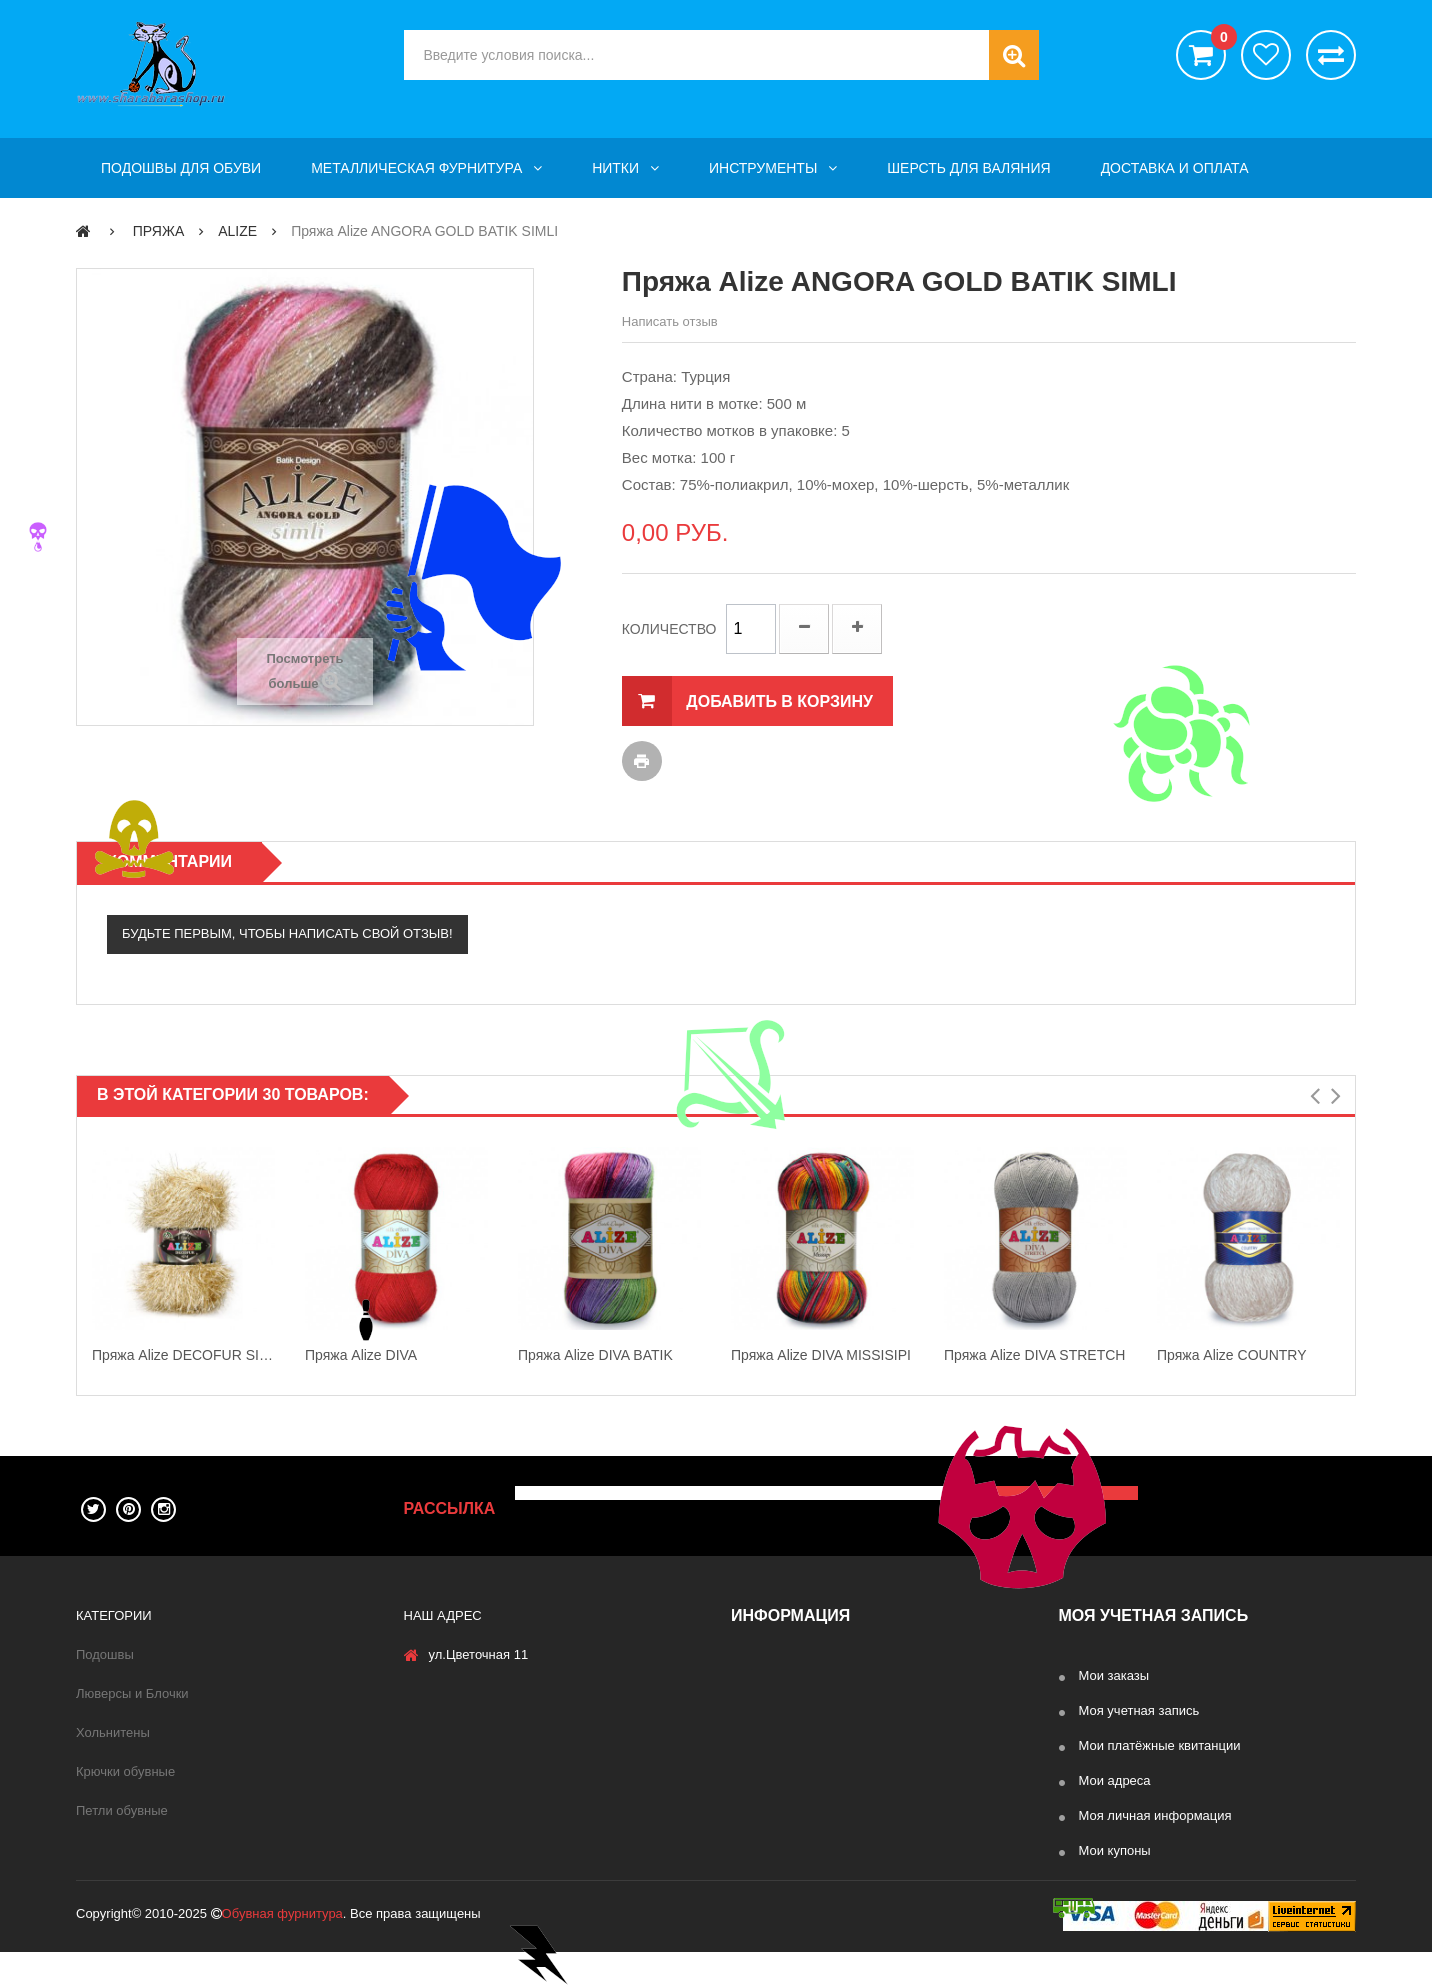  I want to click on indicates a poisonous or toxic item, so click(38, 537).